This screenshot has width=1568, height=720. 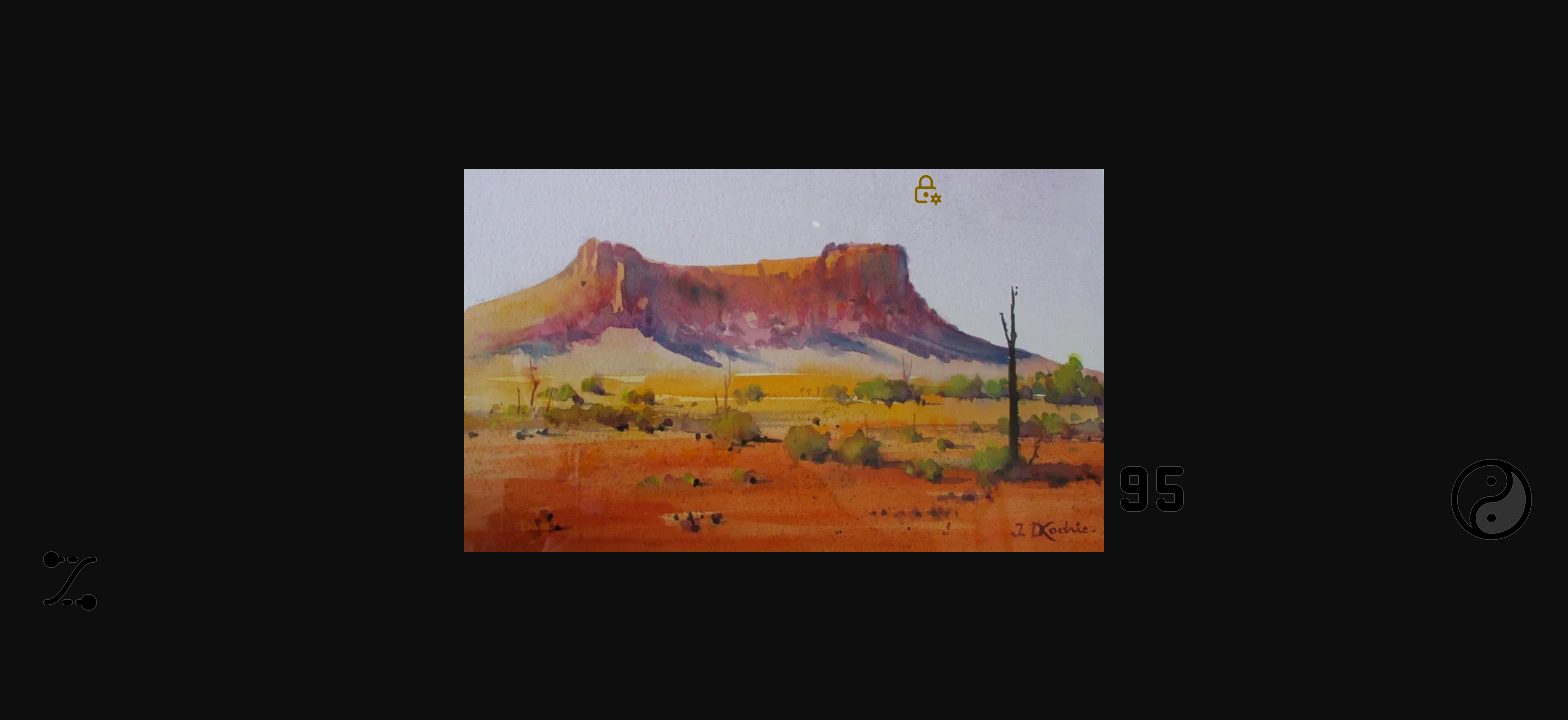 What do you see at coordinates (1491, 499) in the screenshot?
I see `toggle balance or harmony mode` at bounding box center [1491, 499].